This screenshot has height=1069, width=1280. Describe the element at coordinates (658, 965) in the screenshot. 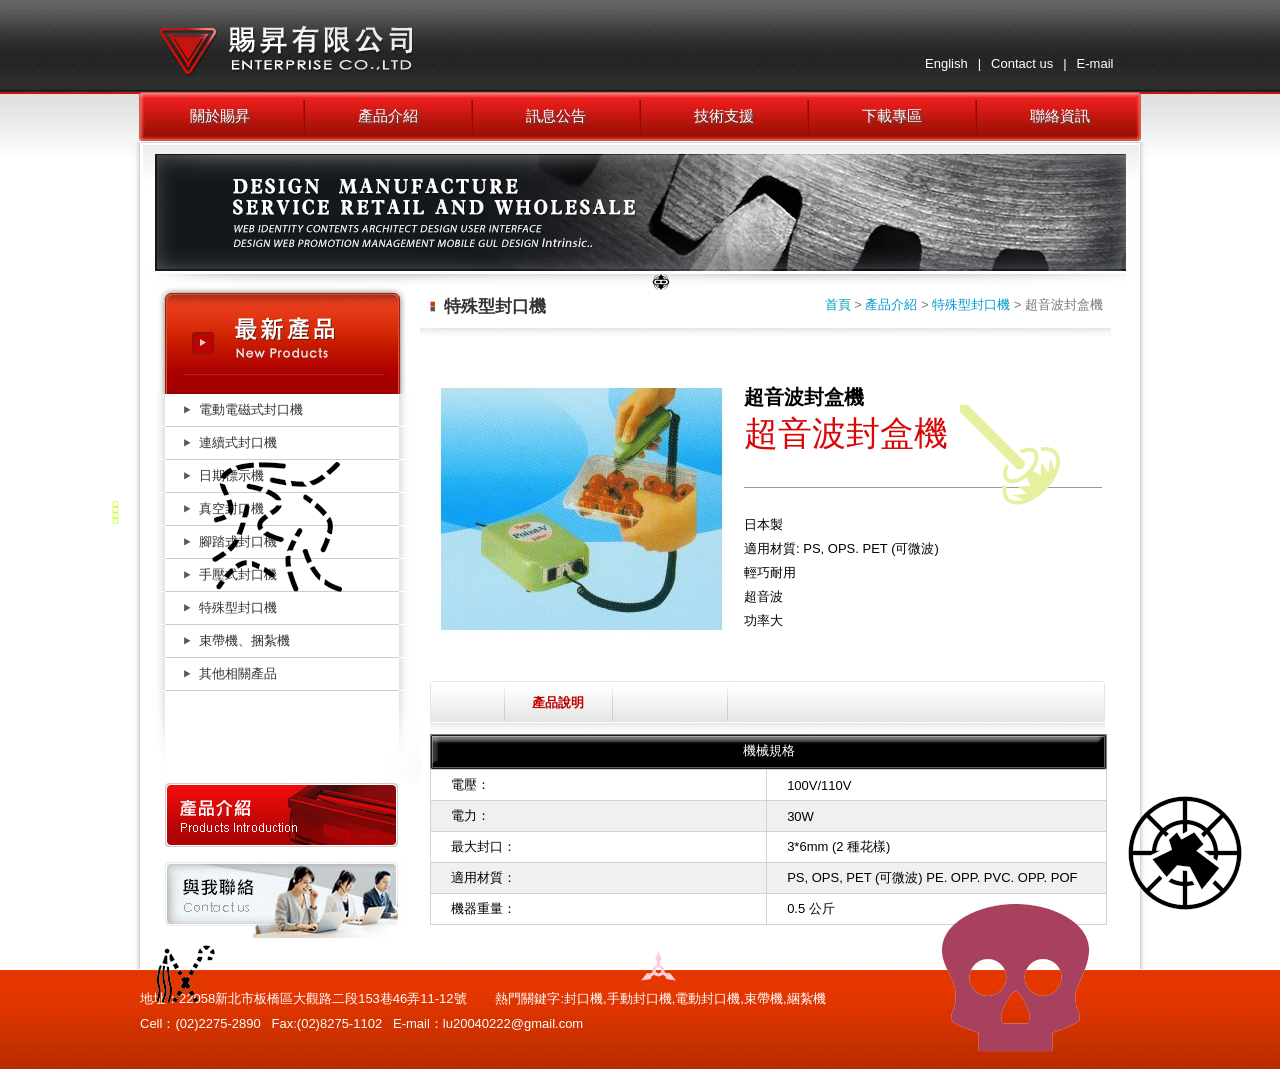

I see `throwing weapon icon in a game inventory` at that location.